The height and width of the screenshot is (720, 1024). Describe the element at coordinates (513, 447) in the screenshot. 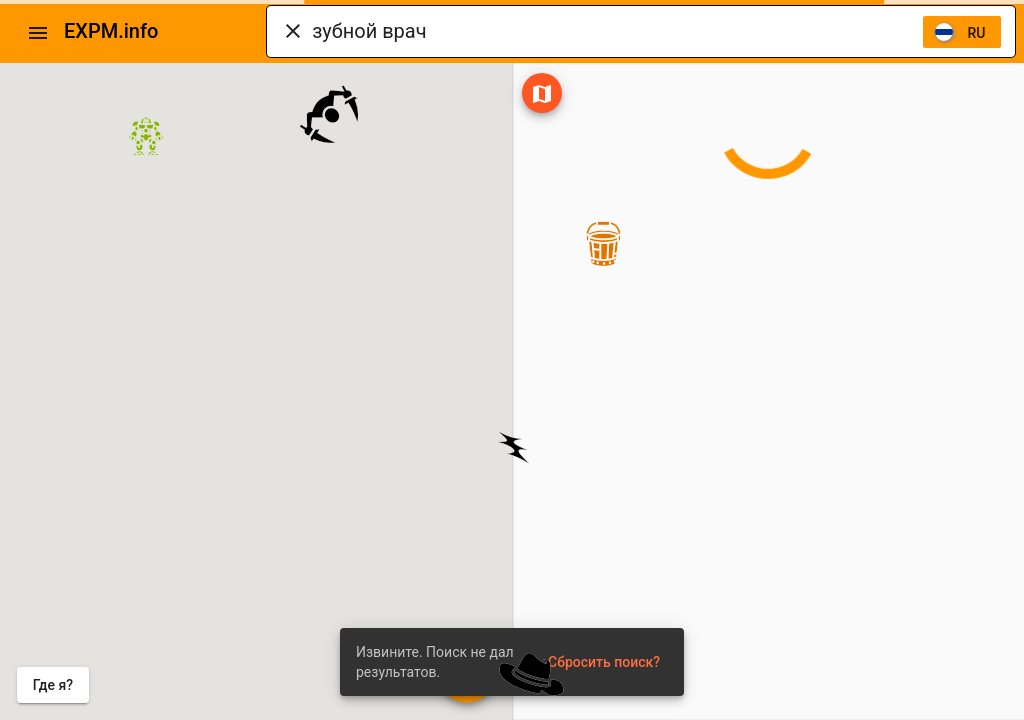

I see `indicates damage or injury status` at that location.